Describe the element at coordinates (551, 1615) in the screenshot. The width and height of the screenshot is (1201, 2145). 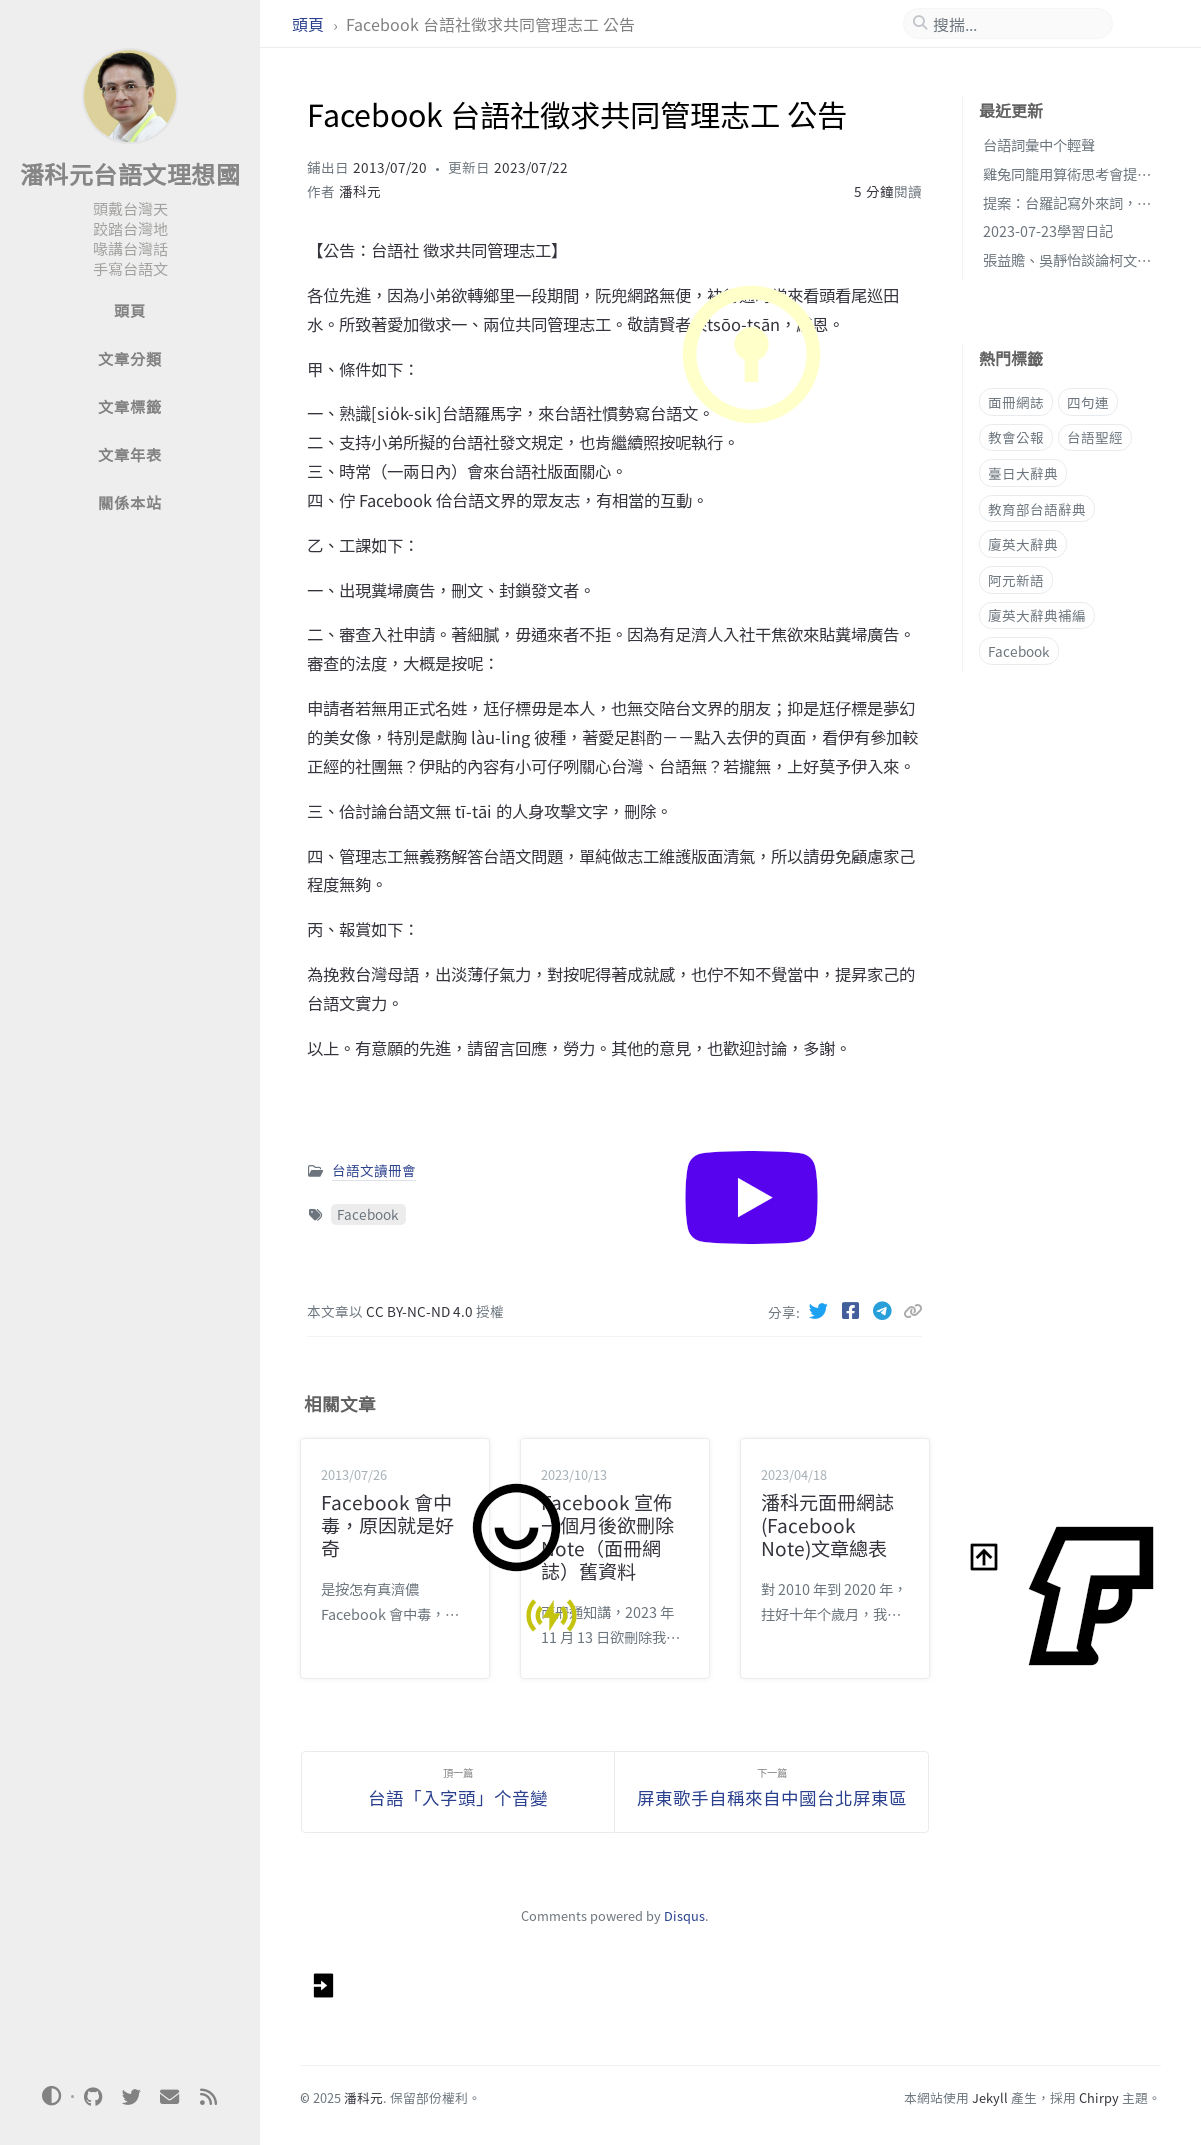
I see `indicates wireless charging is active` at that location.